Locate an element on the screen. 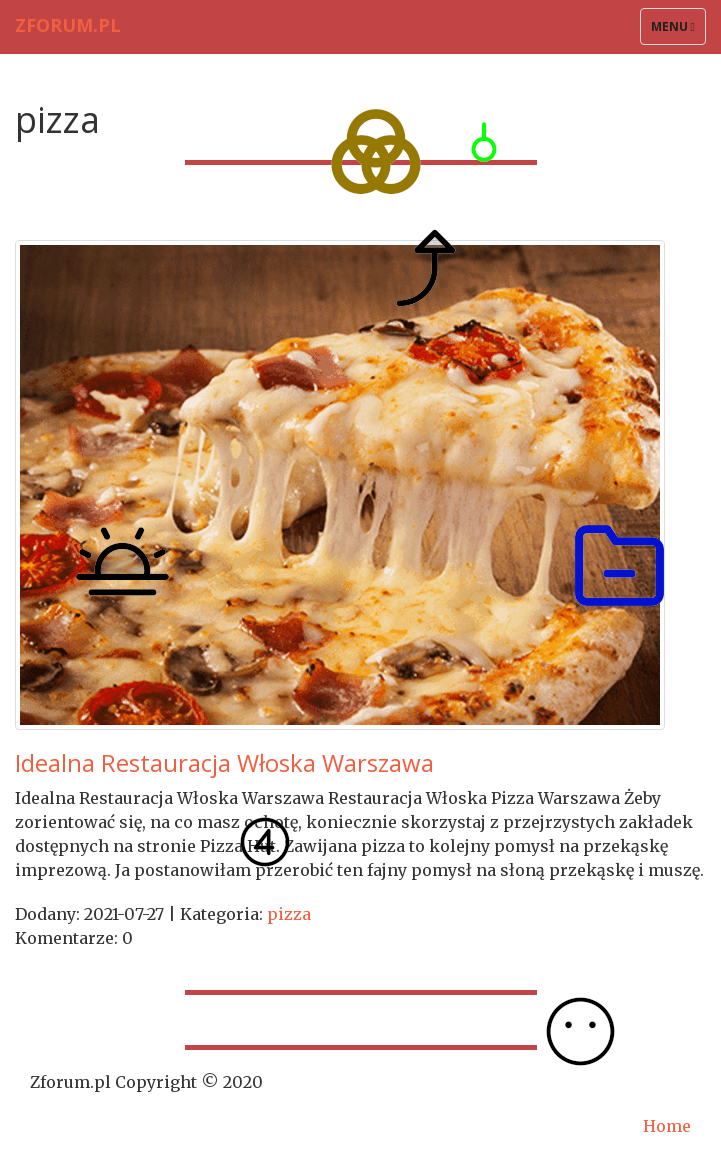 Image resolution: width=721 pixels, height=1158 pixels. indicates step four in a multi-step process is located at coordinates (265, 842).